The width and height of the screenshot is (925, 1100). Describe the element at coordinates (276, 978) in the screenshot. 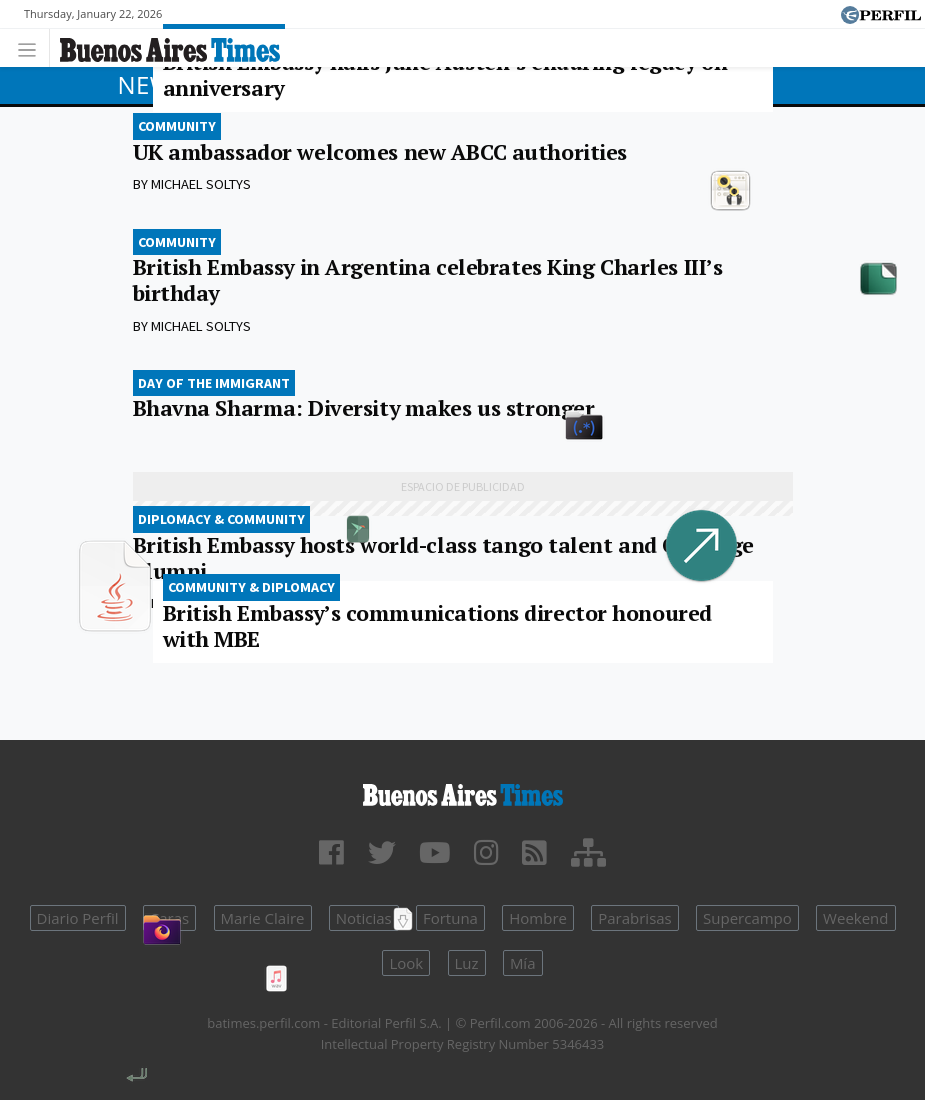

I see `a wav audio file` at that location.